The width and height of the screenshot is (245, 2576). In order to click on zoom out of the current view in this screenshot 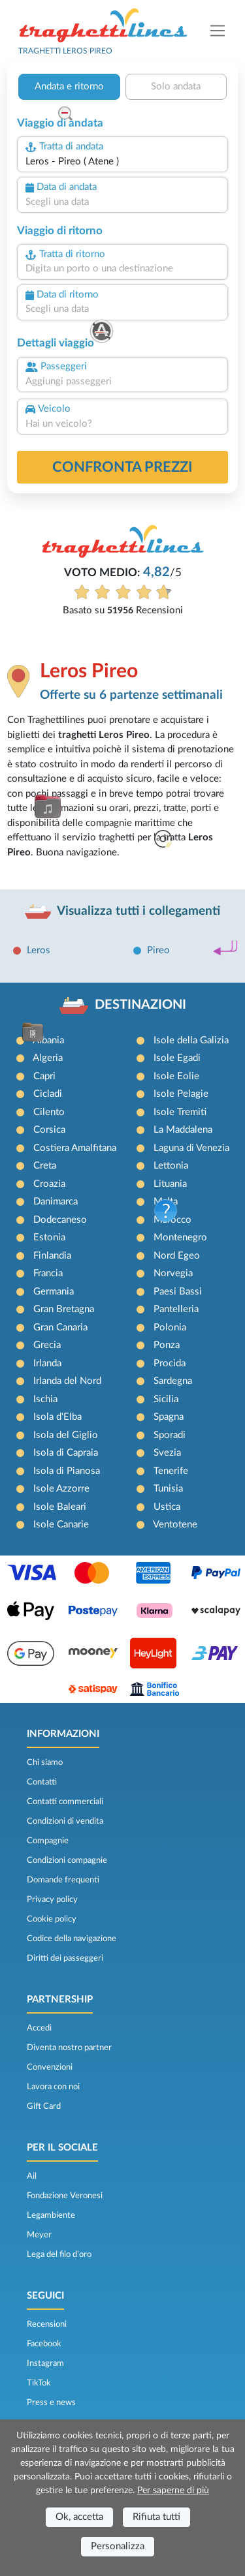, I will do `click(65, 114)`.